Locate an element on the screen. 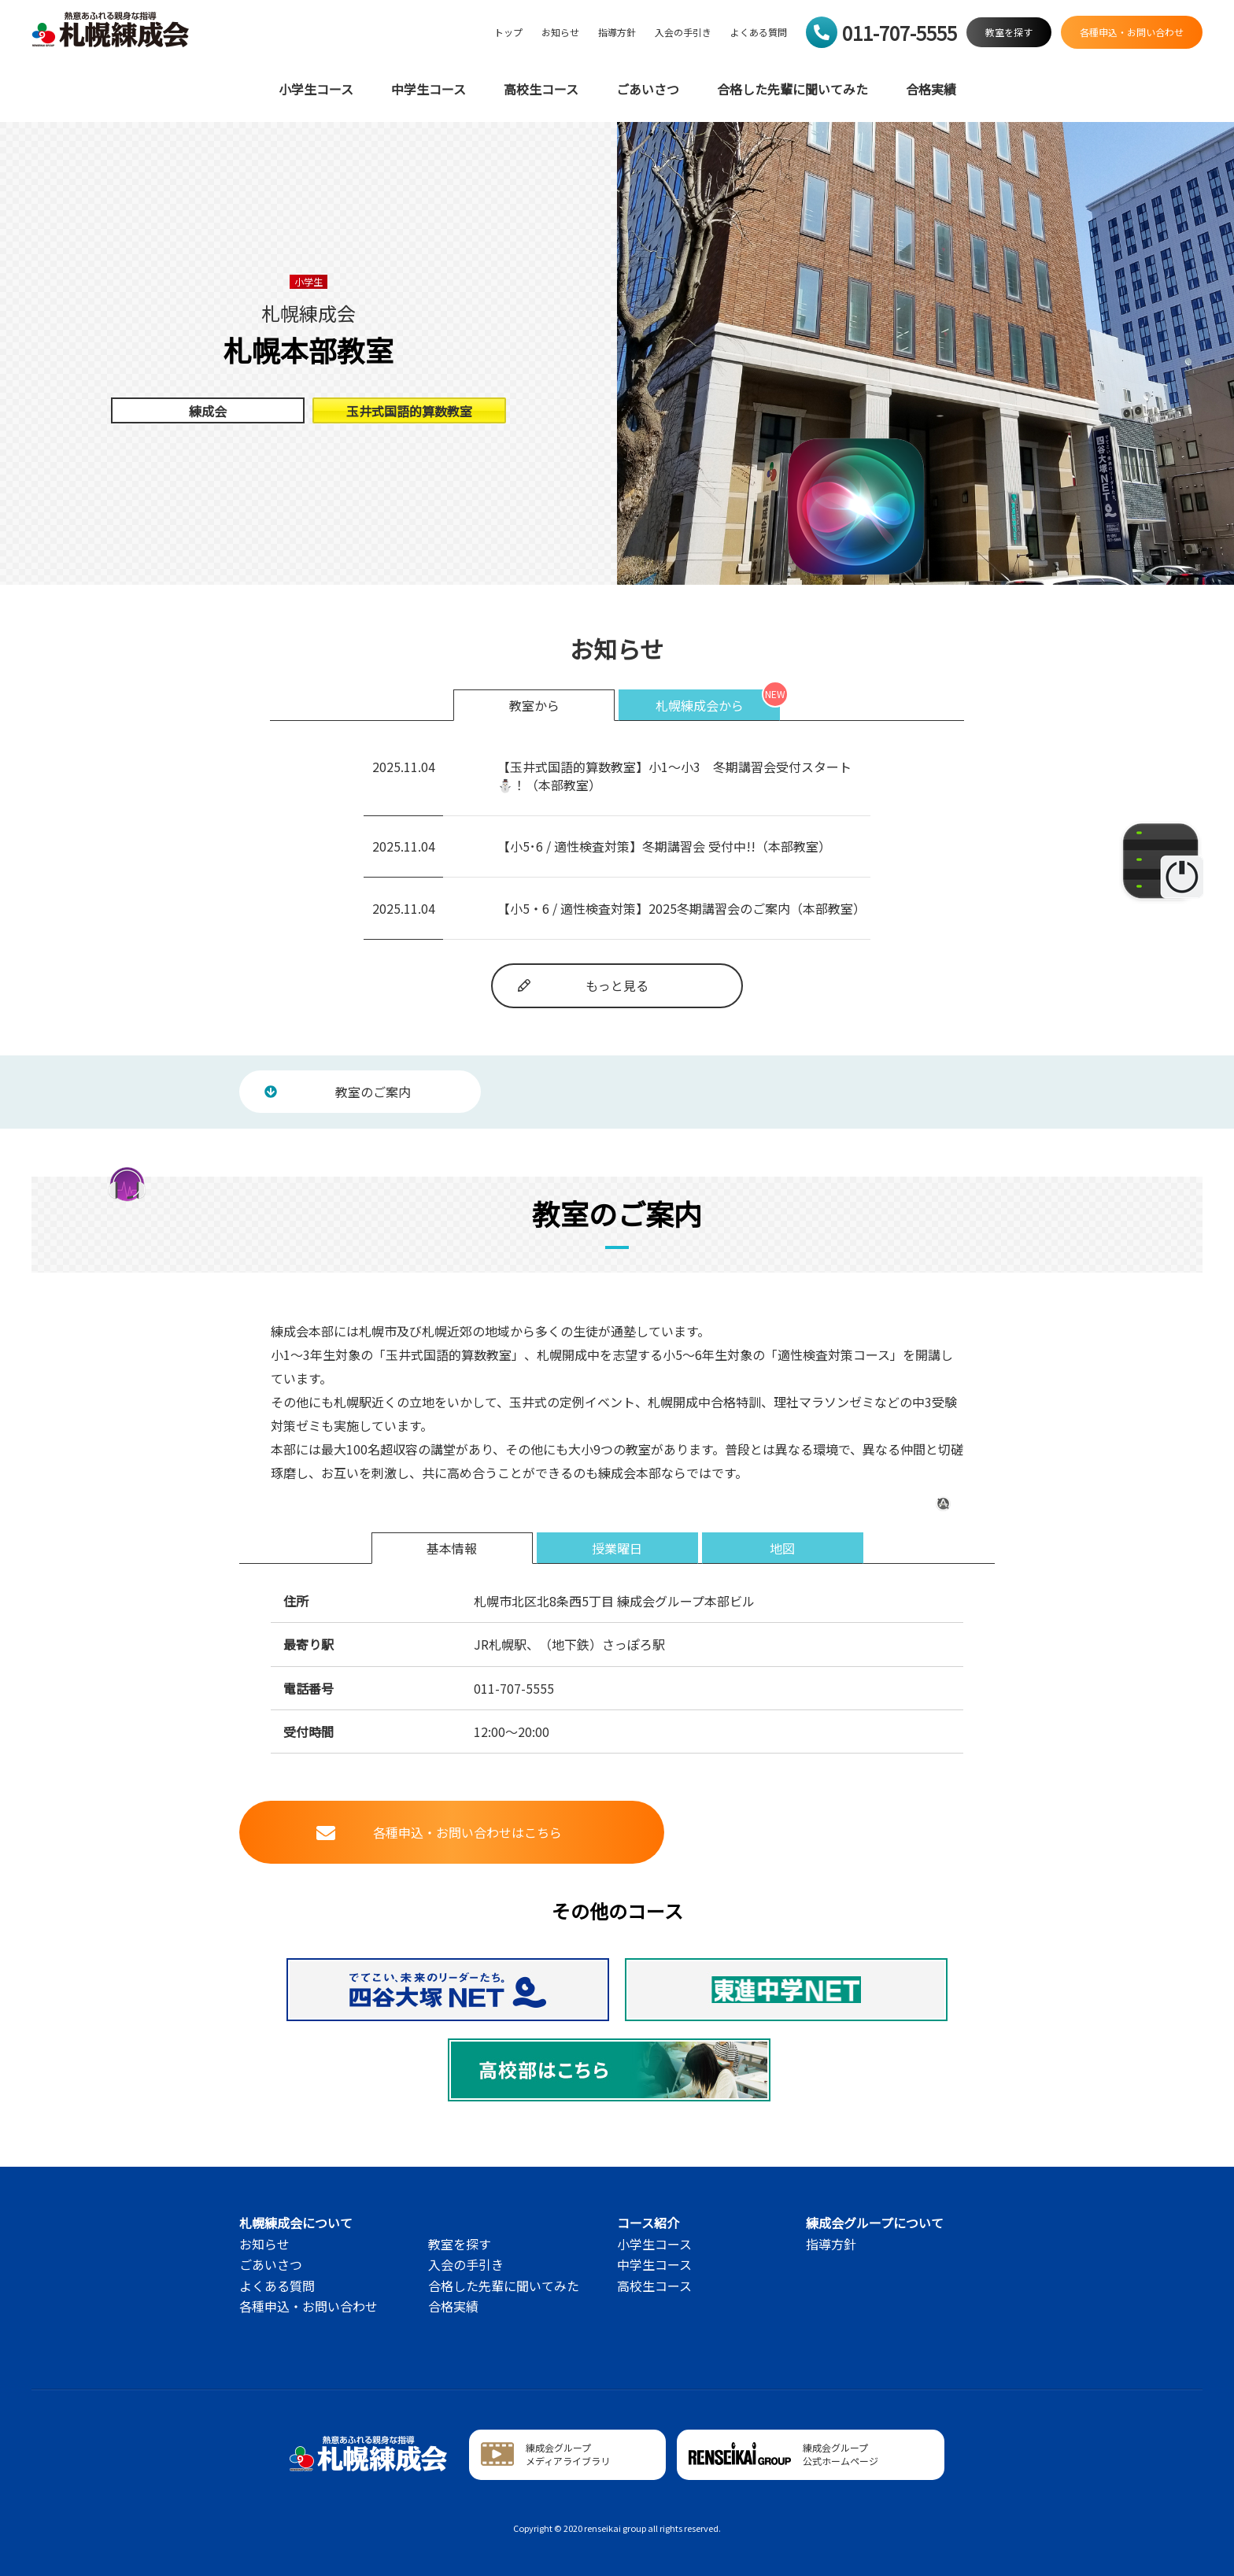 This screenshot has width=1234, height=2576. open the software updater application is located at coordinates (943, 1503).